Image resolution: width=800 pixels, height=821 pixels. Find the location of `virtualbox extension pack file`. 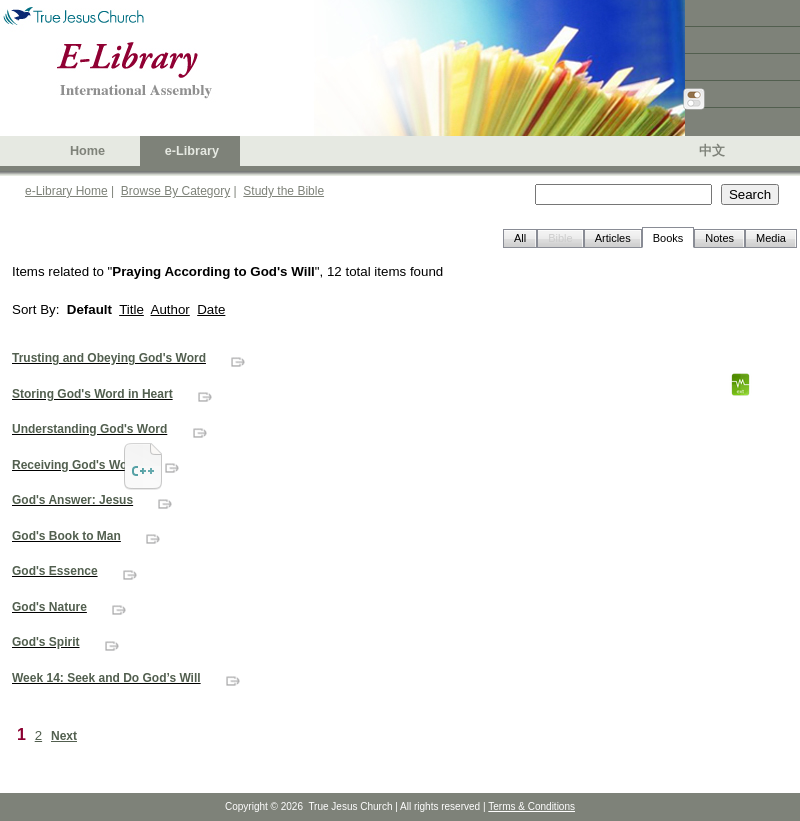

virtualbox extension pack file is located at coordinates (740, 384).